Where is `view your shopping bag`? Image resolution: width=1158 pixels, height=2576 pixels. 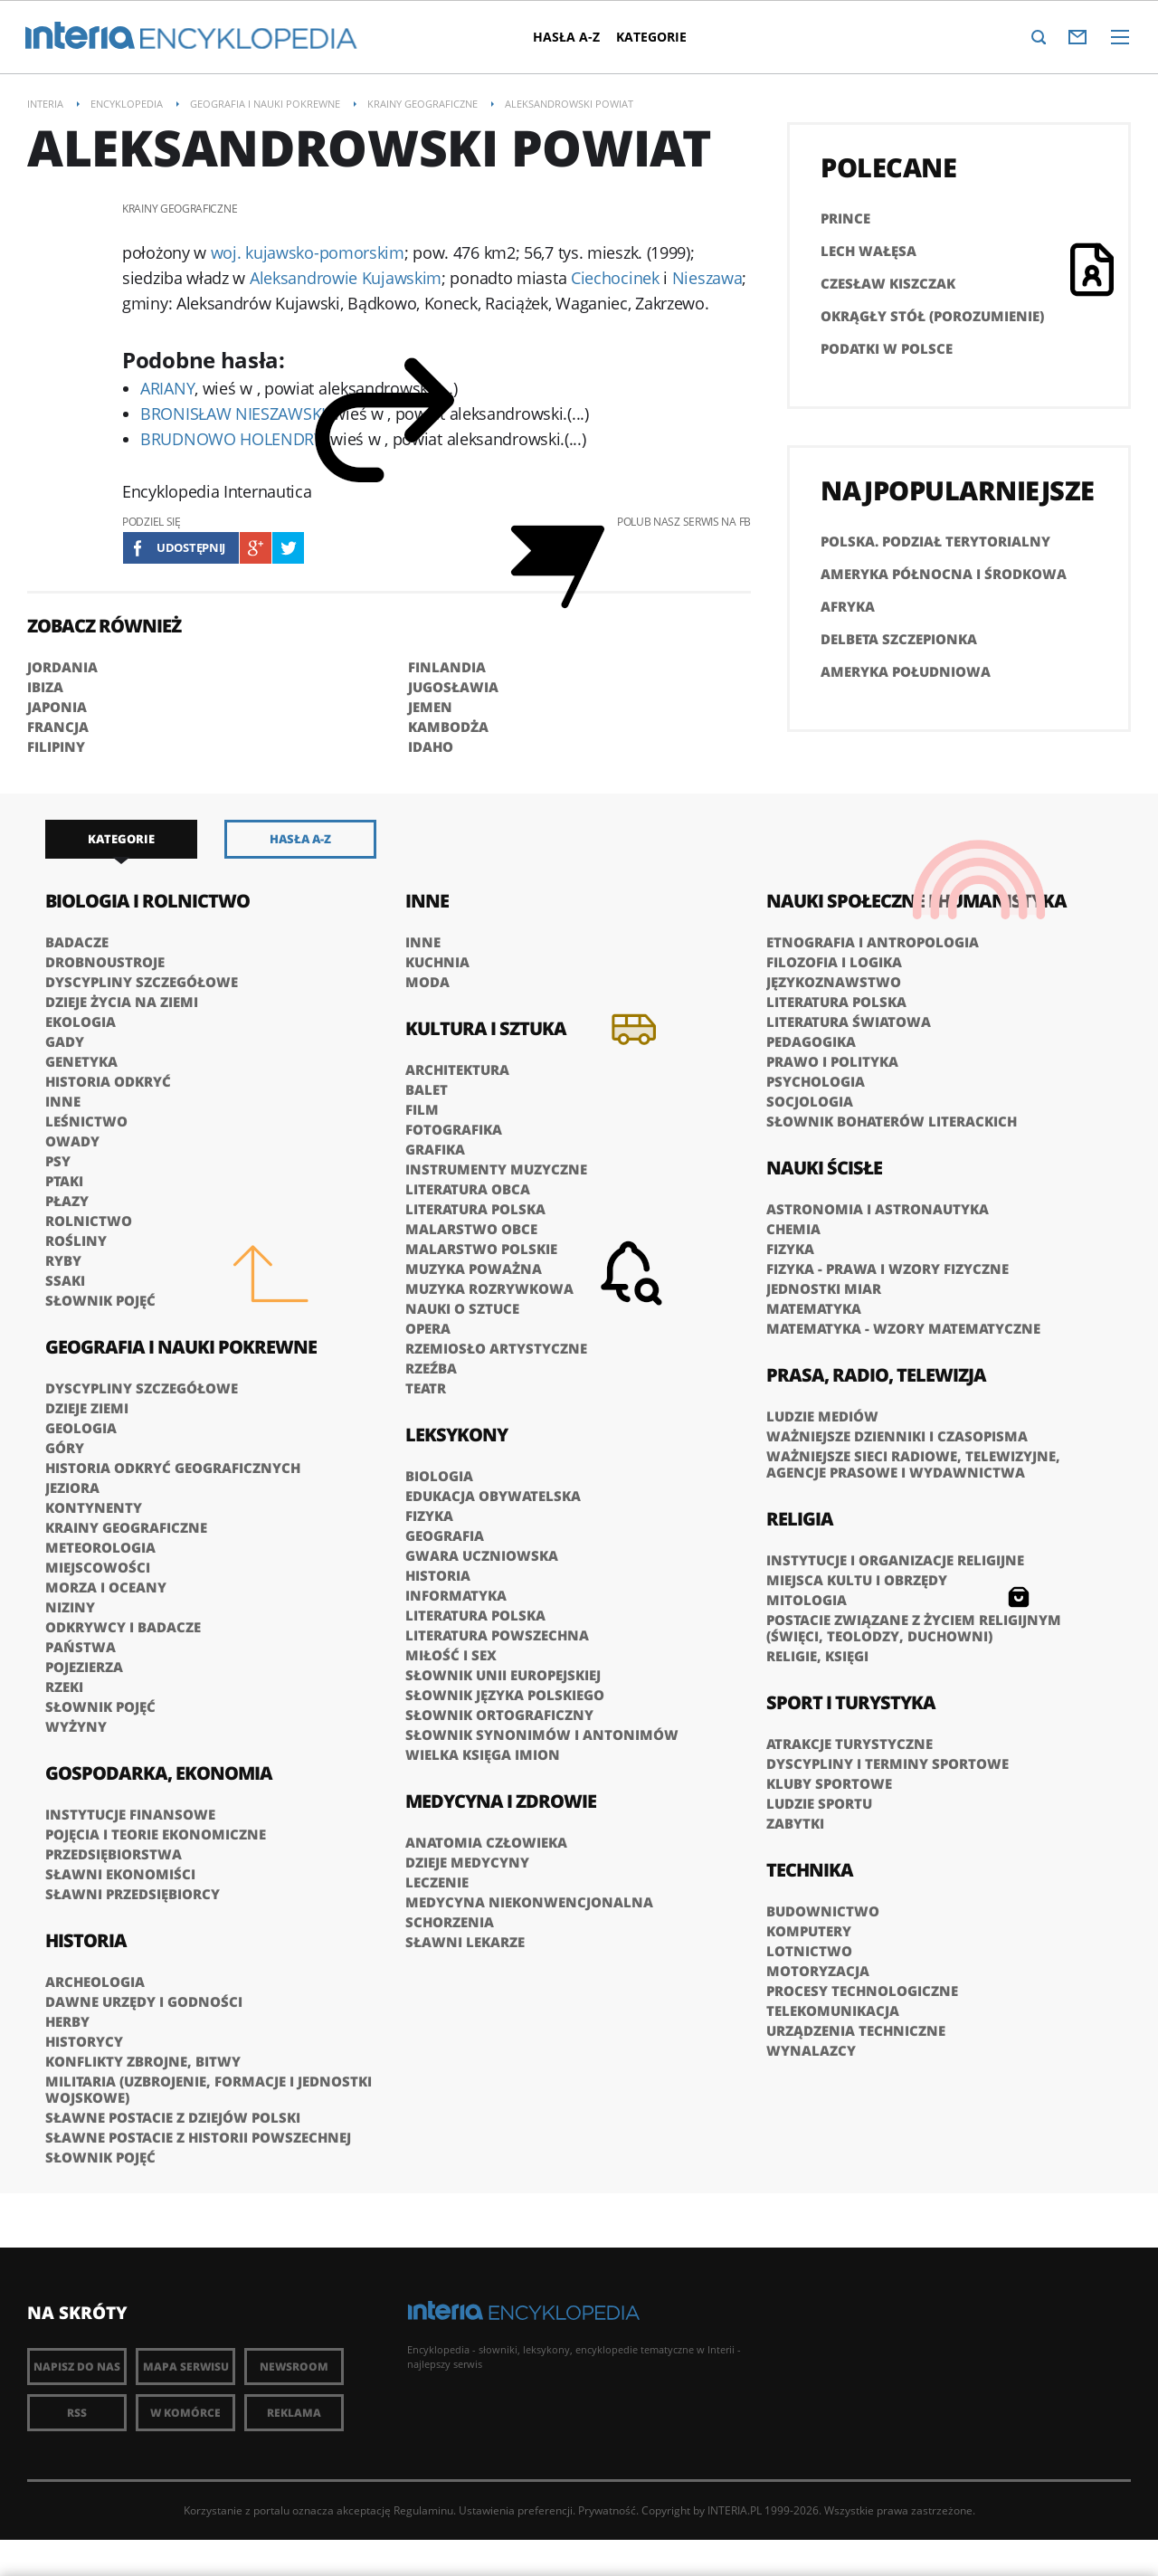
view your shopping bag is located at coordinates (1019, 1597).